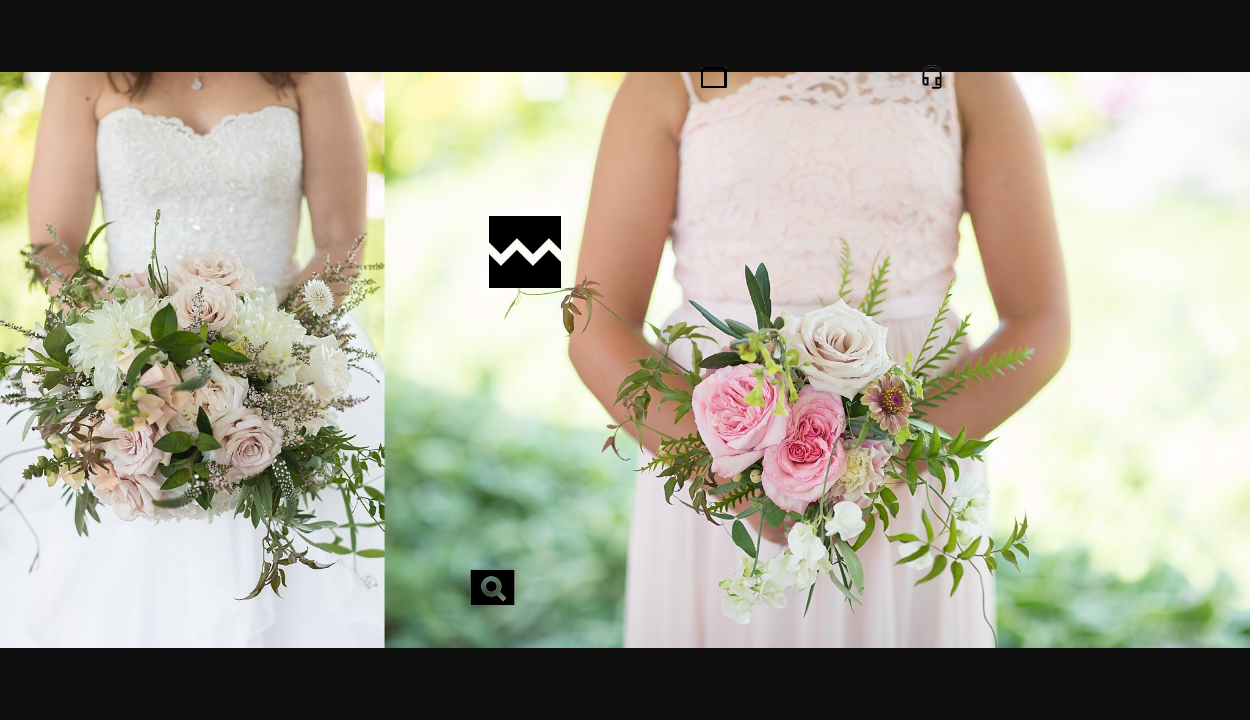  Describe the element at coordinates (932, 77) in the screenshot. I see `contact customer support` at that location.